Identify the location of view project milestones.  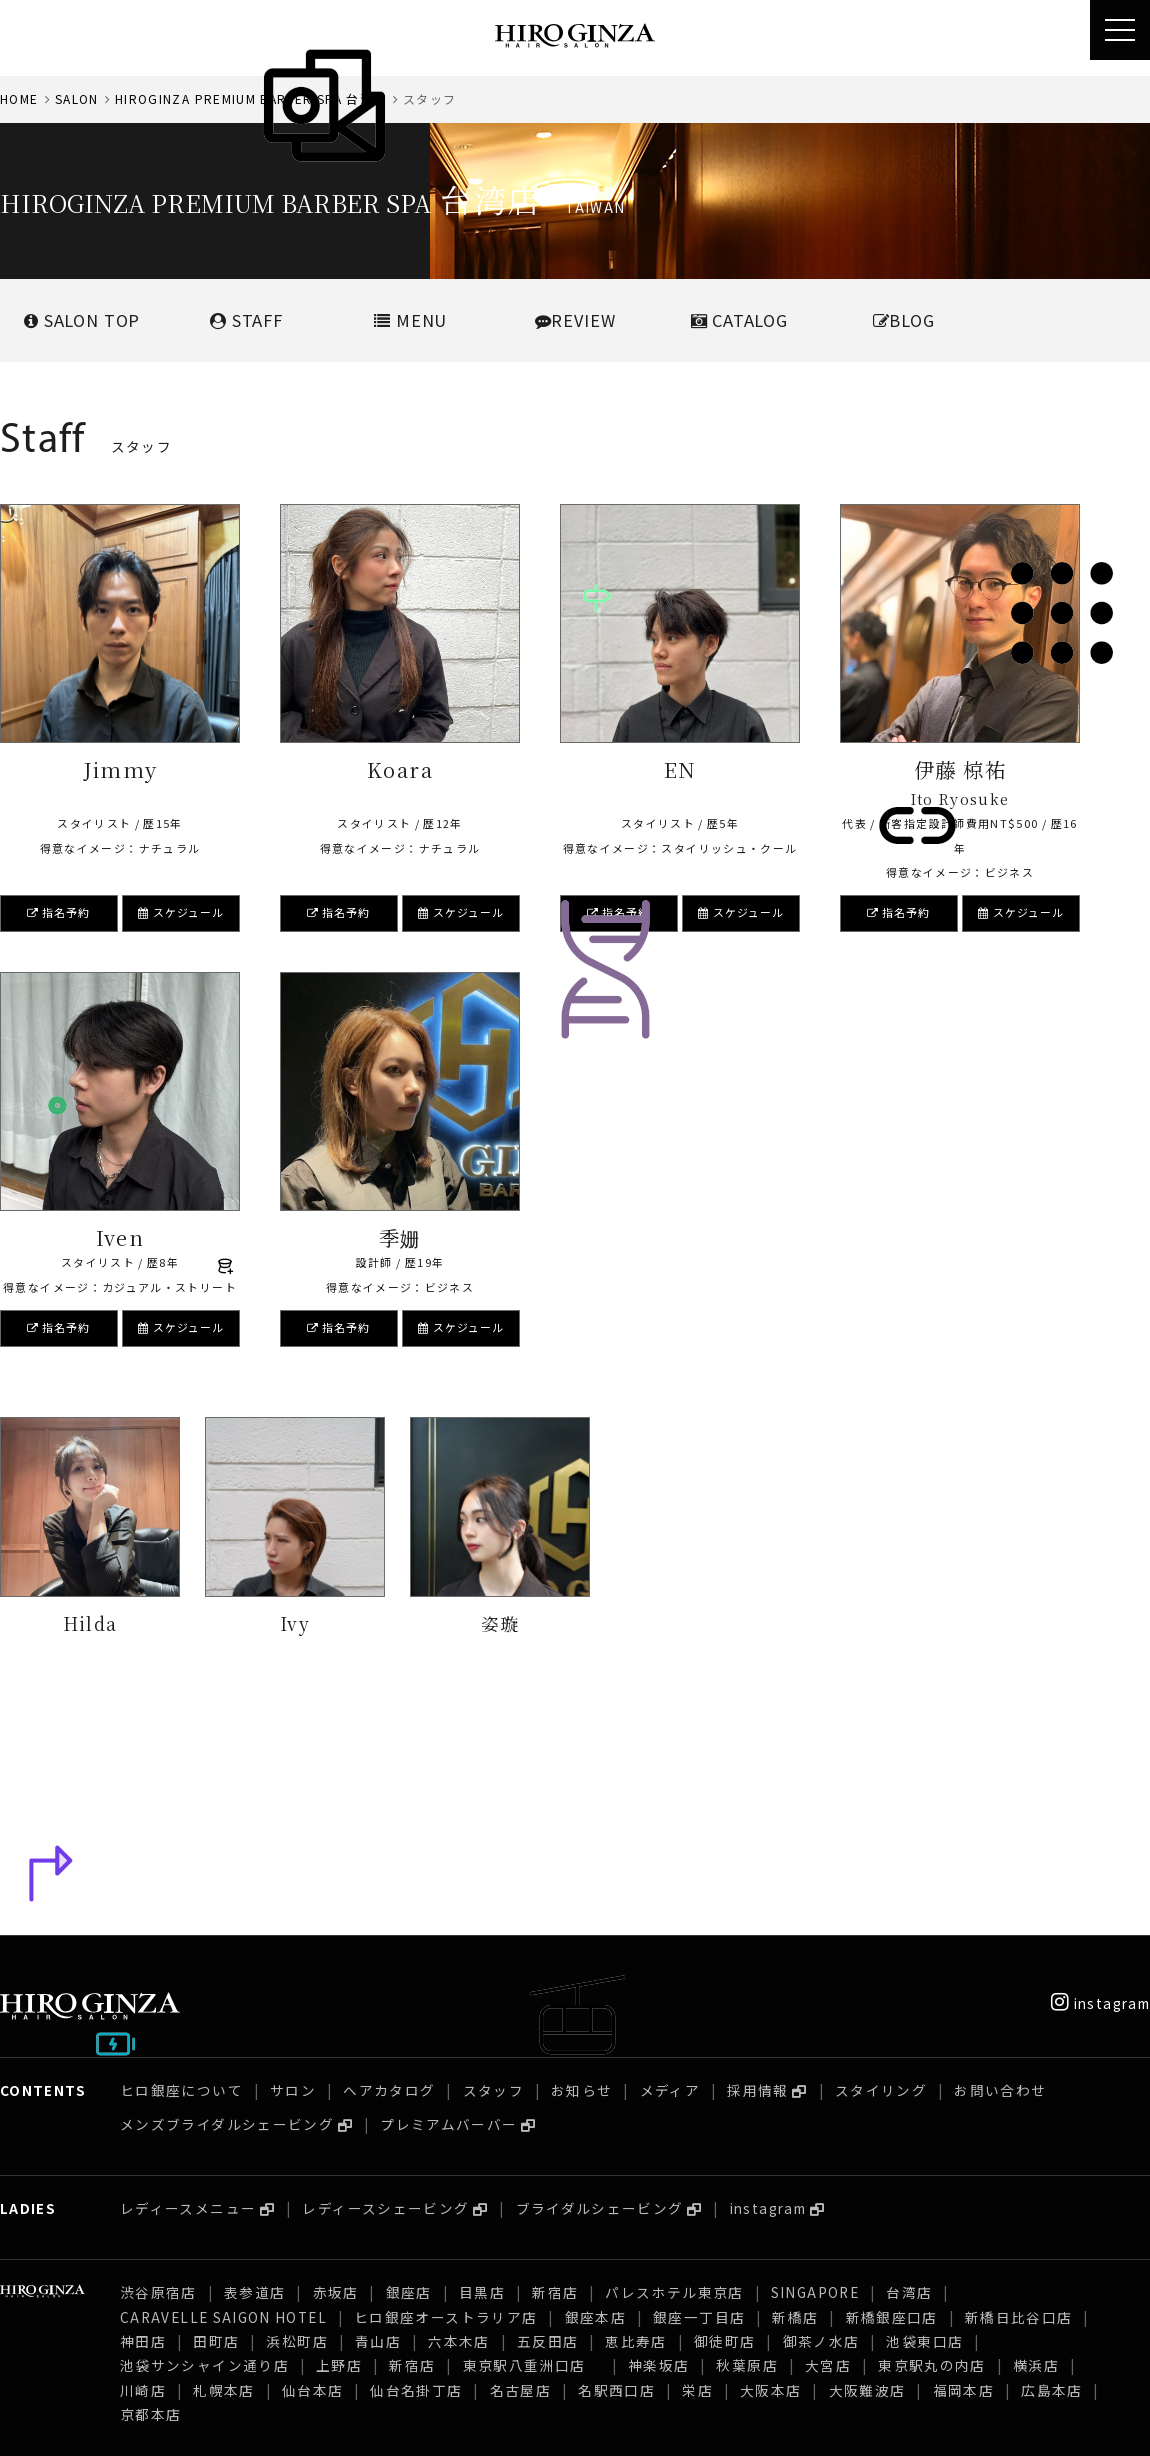
(596, 598).